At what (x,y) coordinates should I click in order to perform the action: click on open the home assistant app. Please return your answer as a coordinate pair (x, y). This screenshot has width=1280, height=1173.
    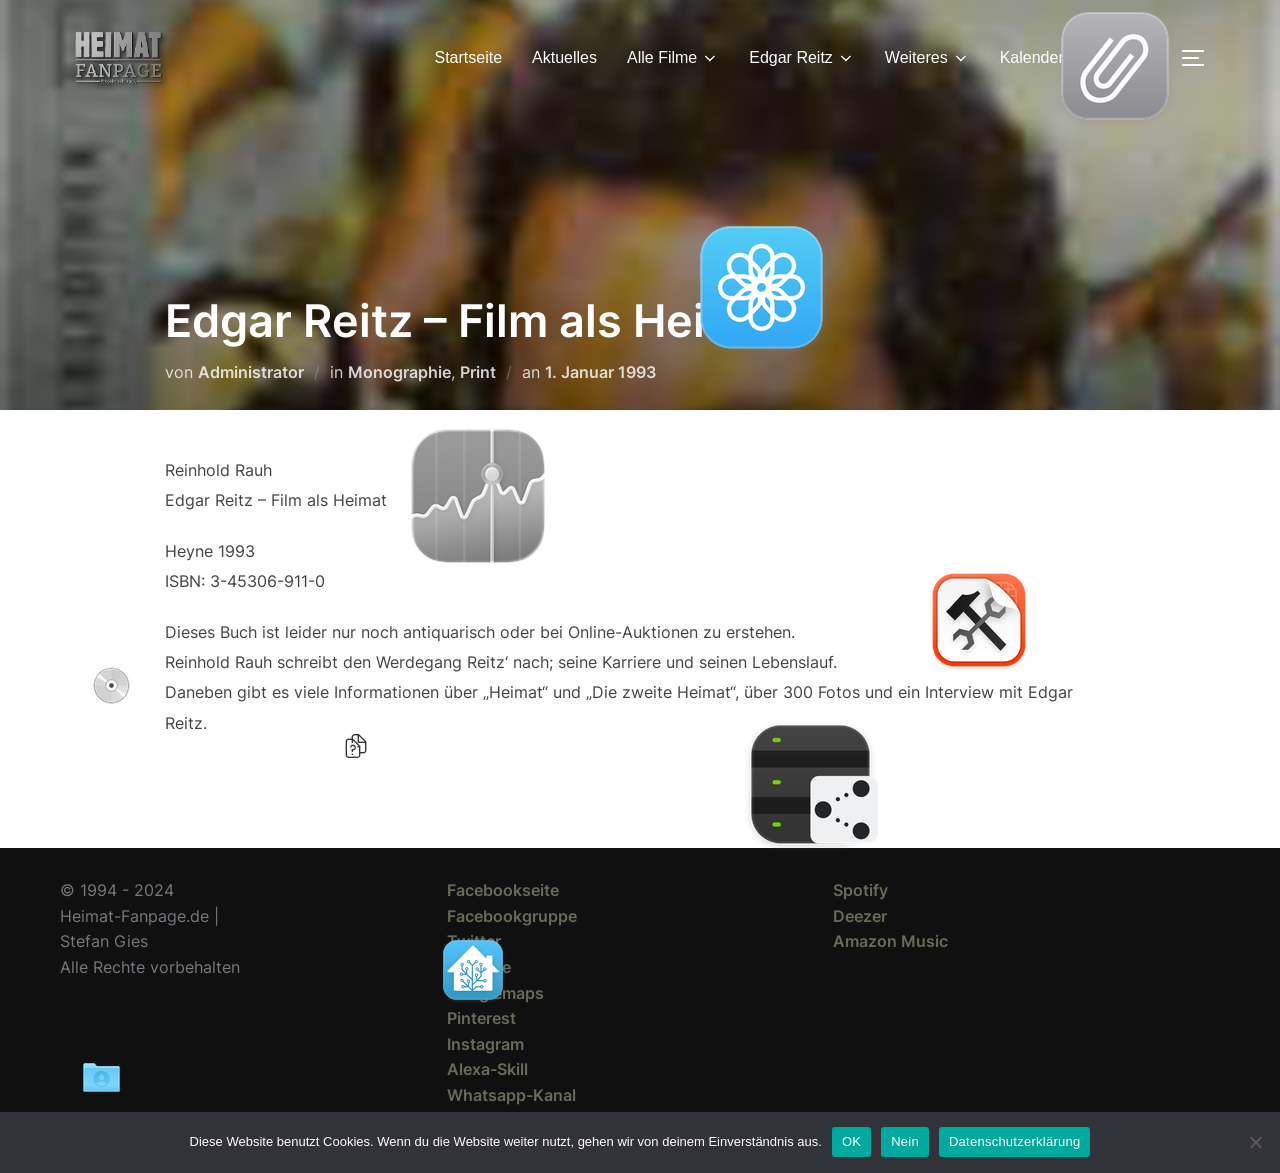
    Looking at the image, I should click on (473, 970).